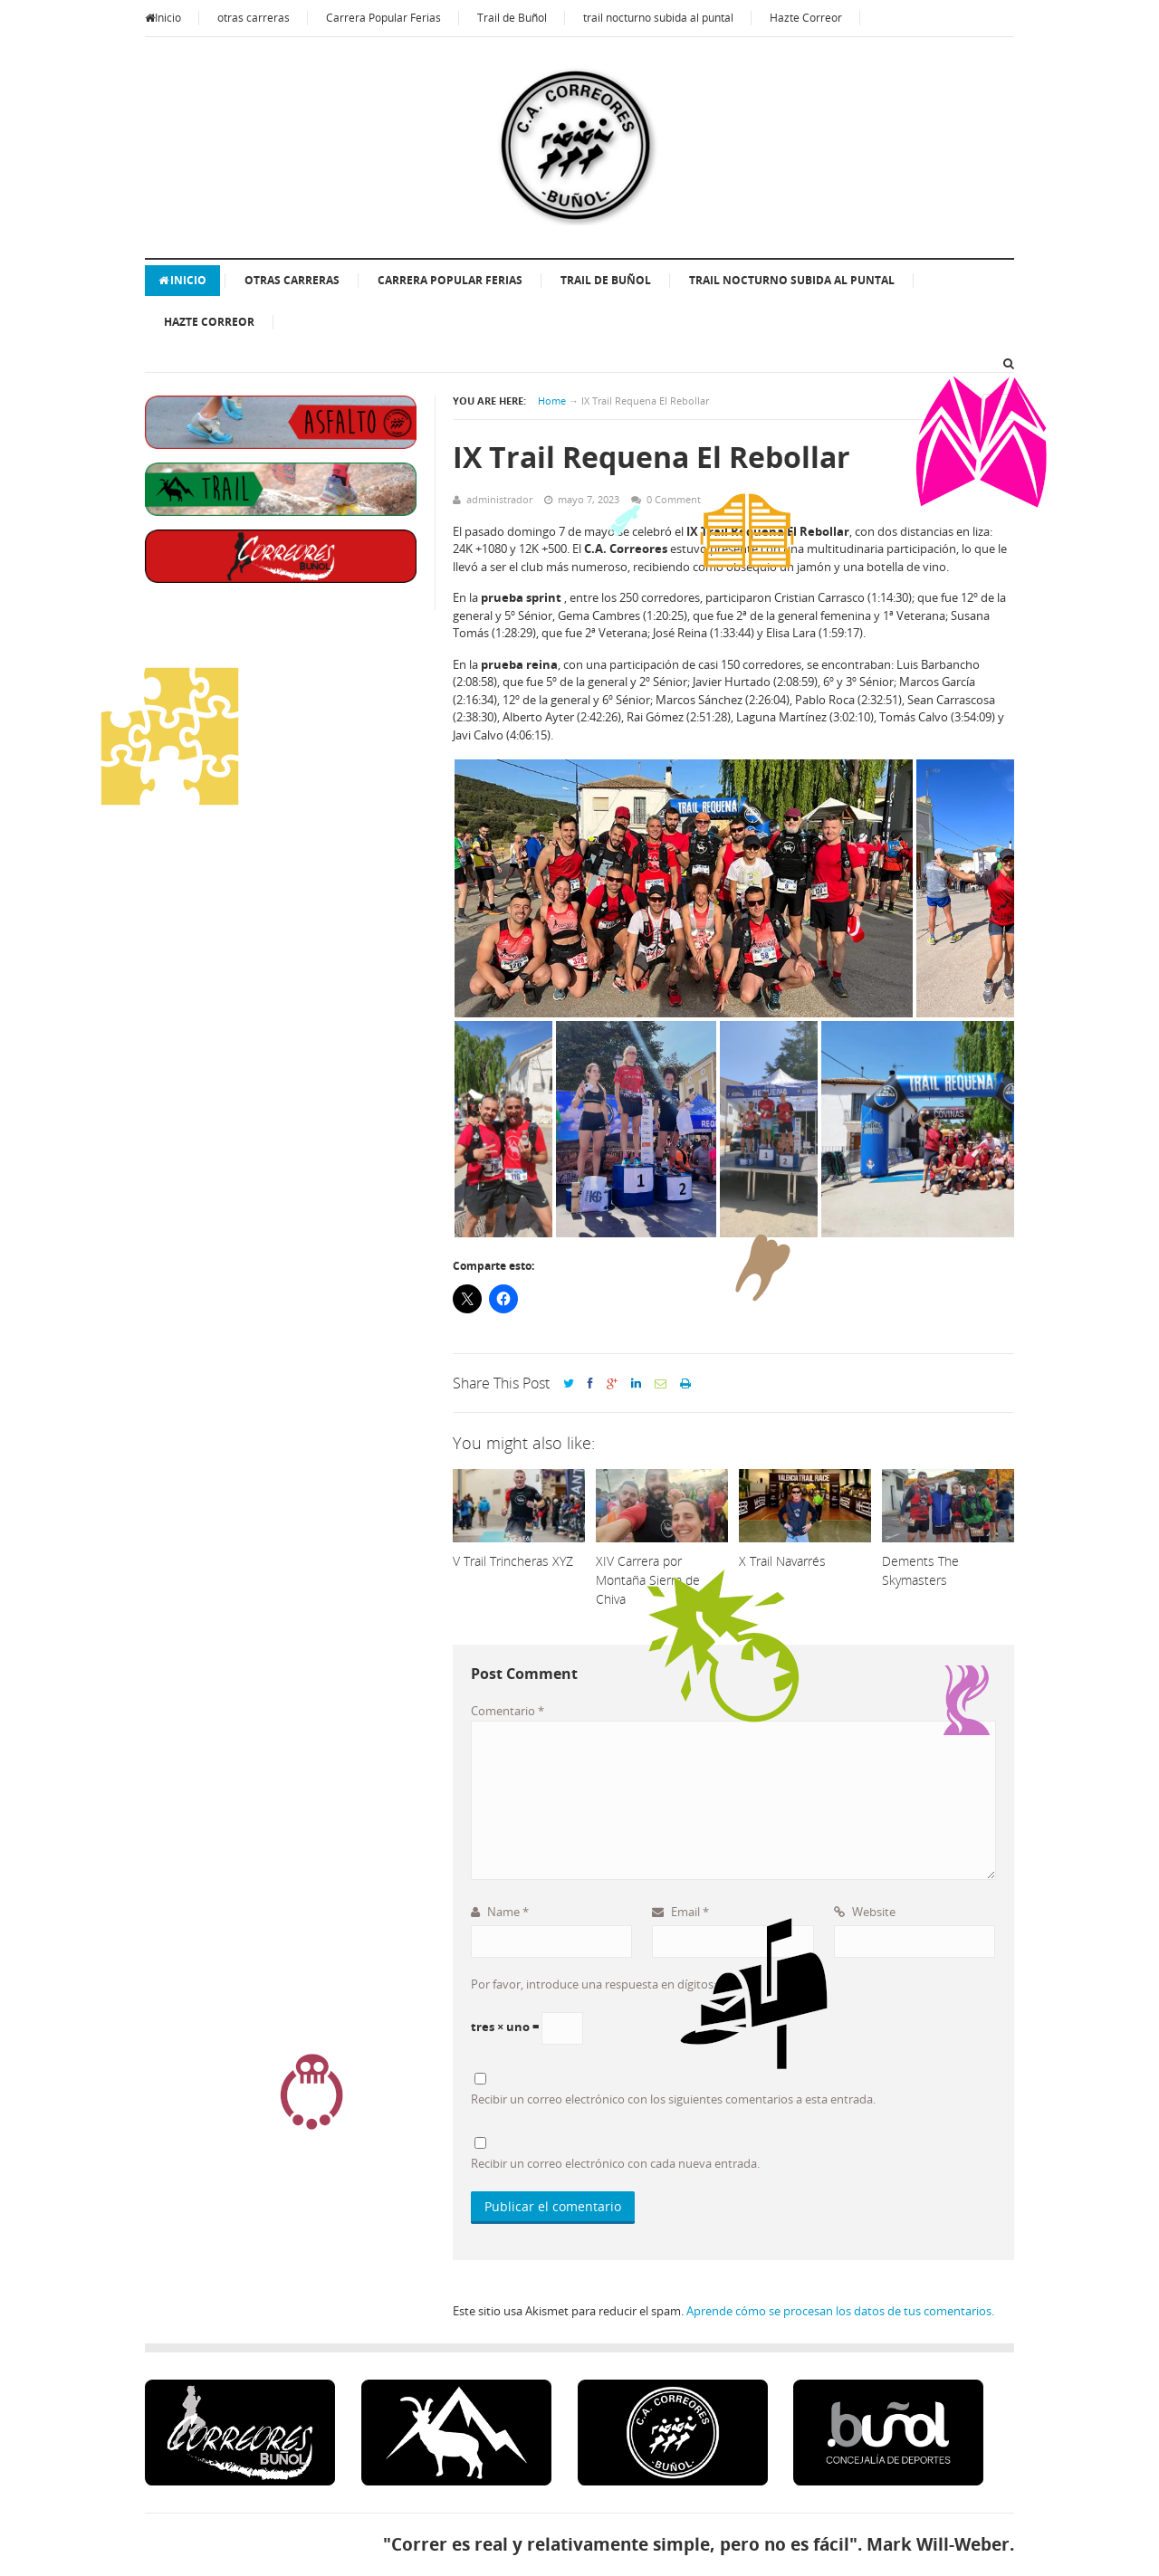 This screenshot has width=1159, height=2576. I want to click on access dental health information, so click(762, 1267).